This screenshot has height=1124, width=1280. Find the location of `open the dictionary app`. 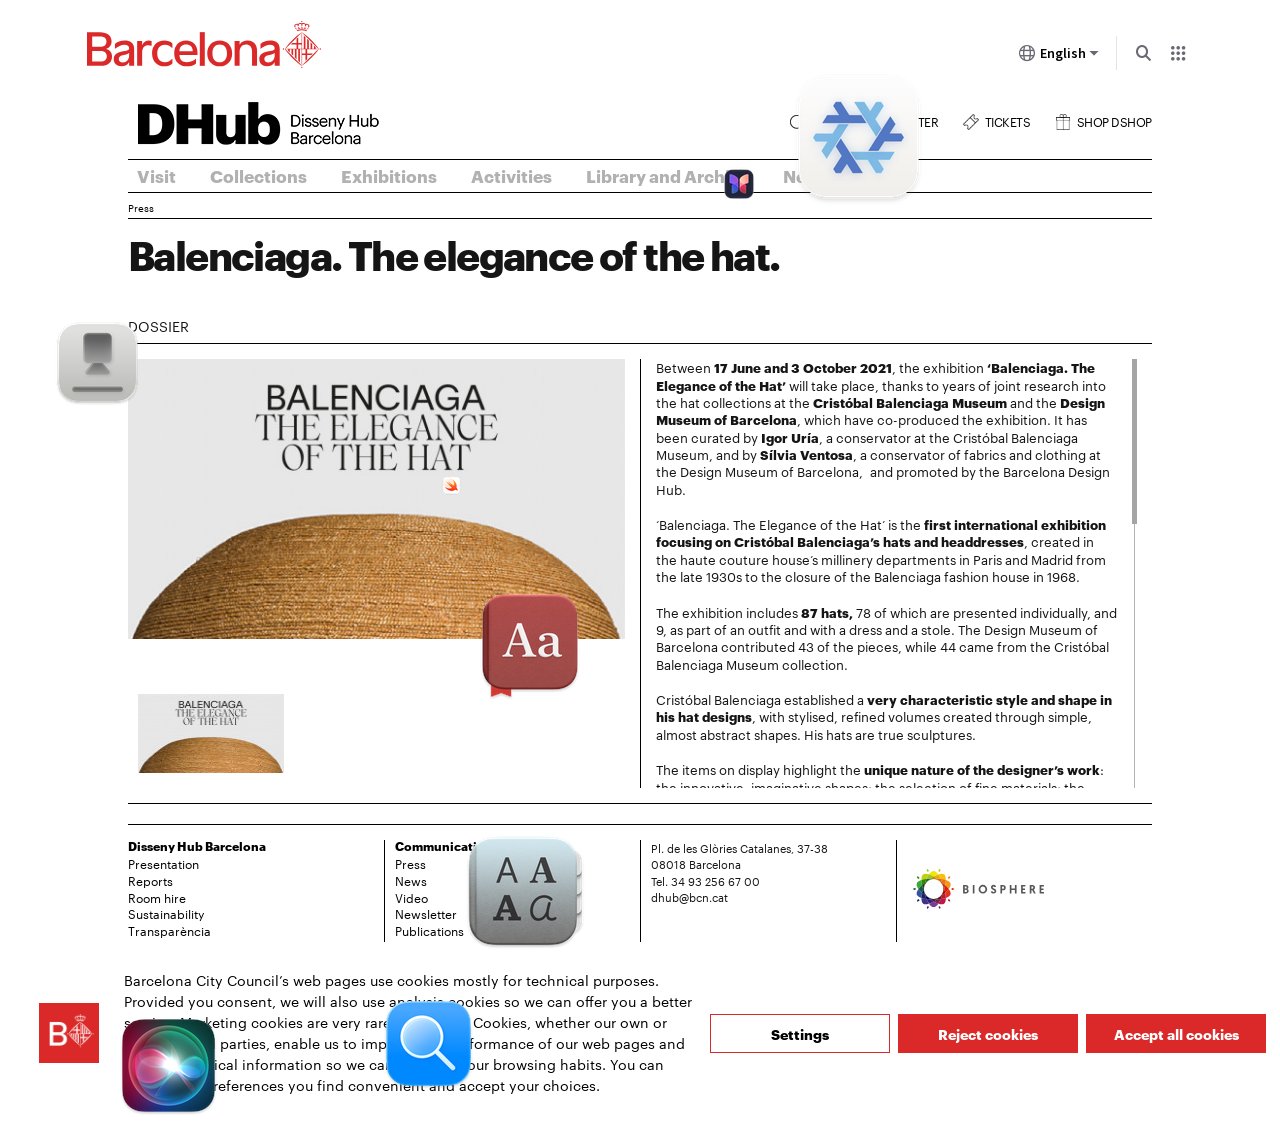

open the dictionary app is located at coordinates (530, 642).